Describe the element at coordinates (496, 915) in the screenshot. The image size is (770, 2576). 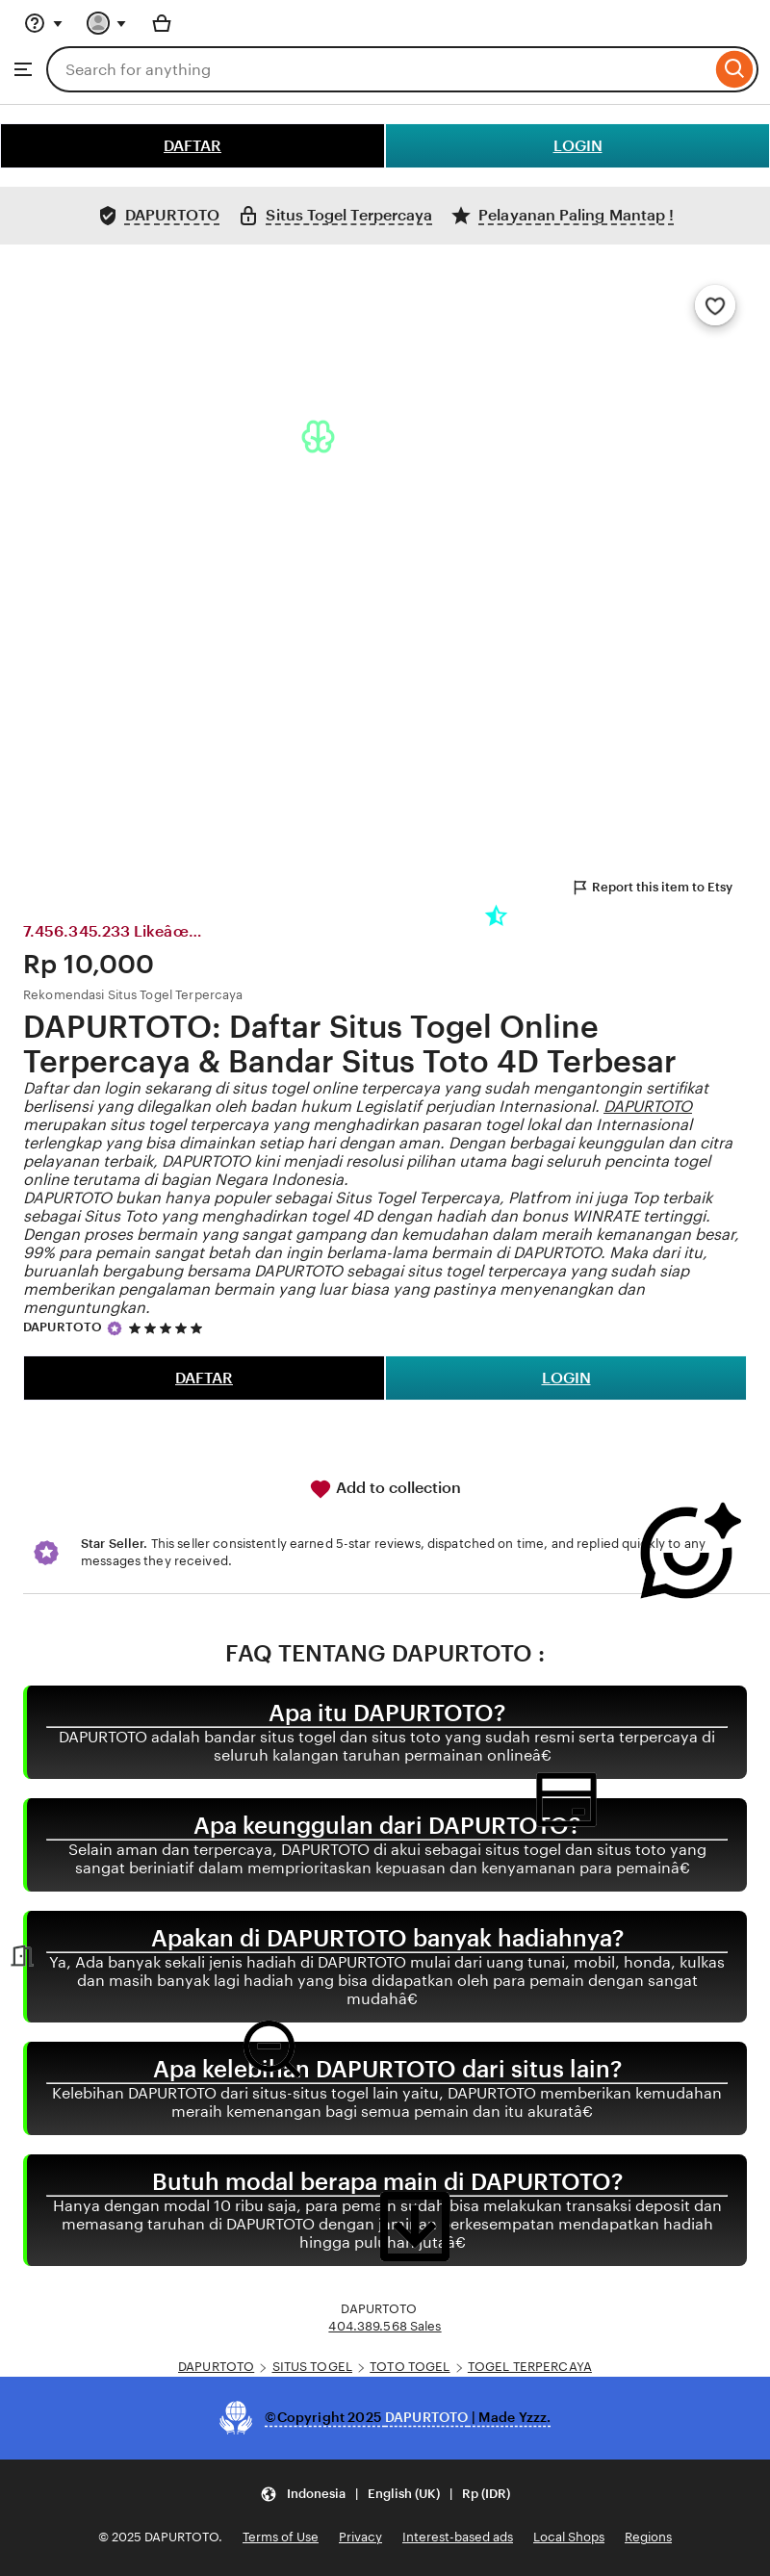
I see `indicates a partial rating or half-star score` at that location.